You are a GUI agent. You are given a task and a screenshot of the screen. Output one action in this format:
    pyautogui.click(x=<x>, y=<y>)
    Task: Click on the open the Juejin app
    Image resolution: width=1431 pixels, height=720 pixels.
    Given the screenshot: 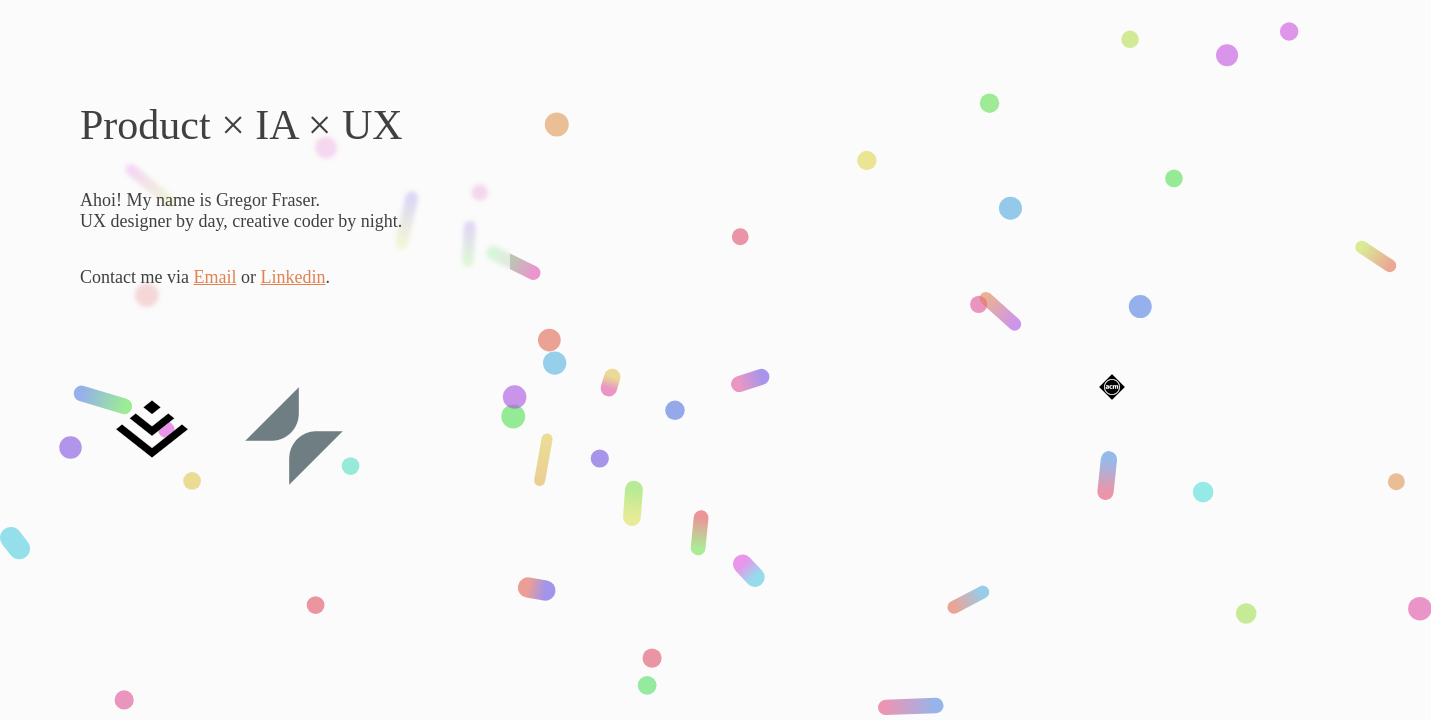 What is the action you would take?
    pyautogui.click(x=152, y=429)
    